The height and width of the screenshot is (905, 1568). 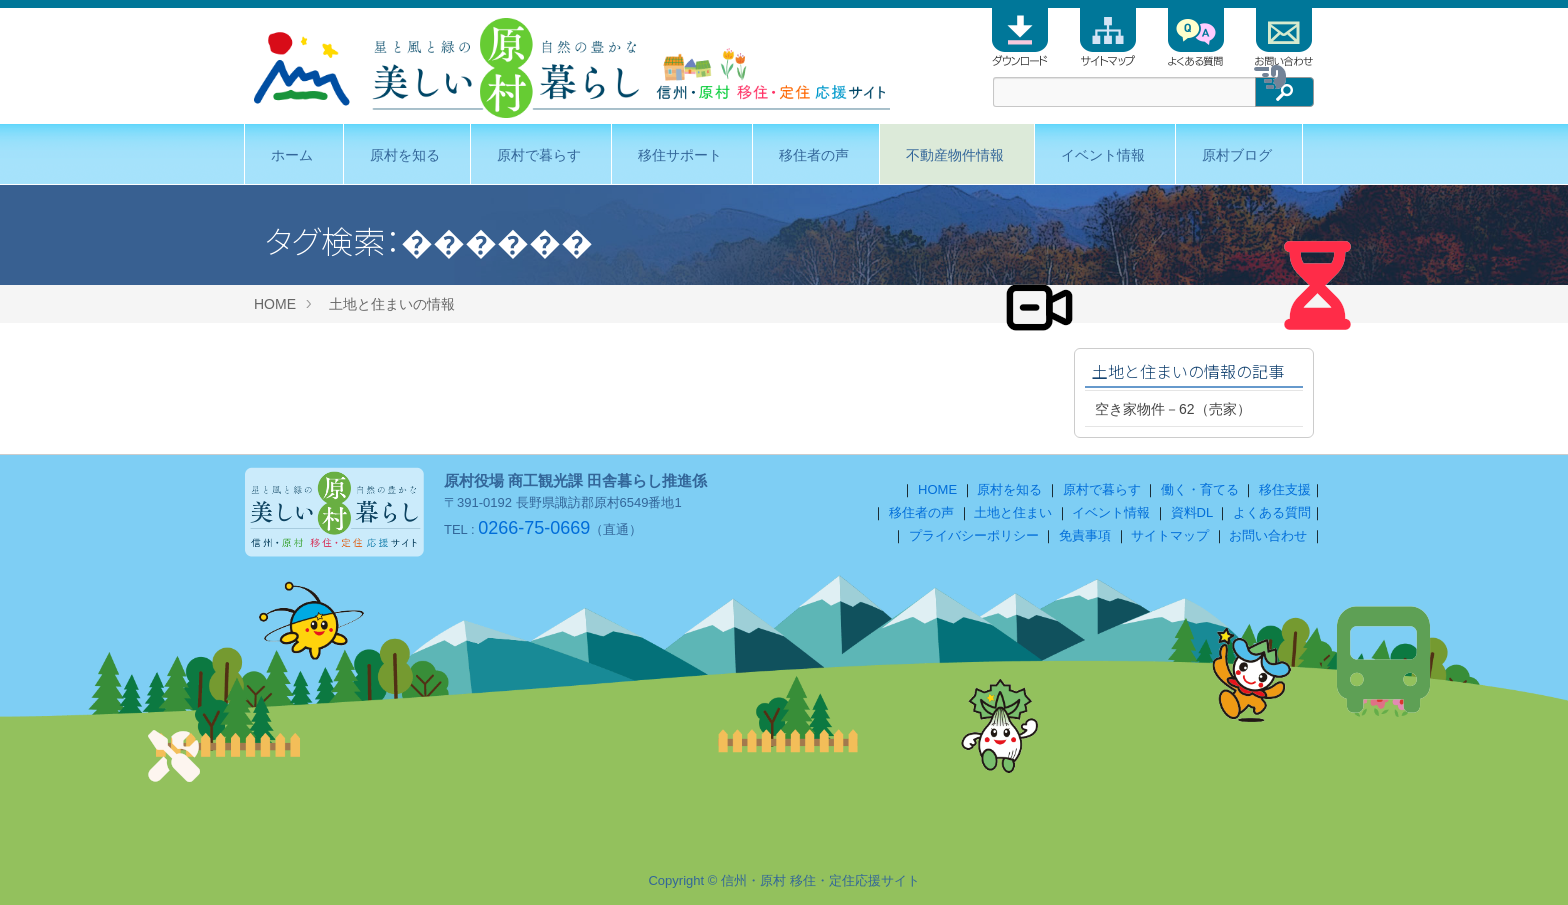 What do you see at coordinates (1317, 285) in the screenshot?
I see `indicates a task or process in progress` at bounding box center [1317, 285].